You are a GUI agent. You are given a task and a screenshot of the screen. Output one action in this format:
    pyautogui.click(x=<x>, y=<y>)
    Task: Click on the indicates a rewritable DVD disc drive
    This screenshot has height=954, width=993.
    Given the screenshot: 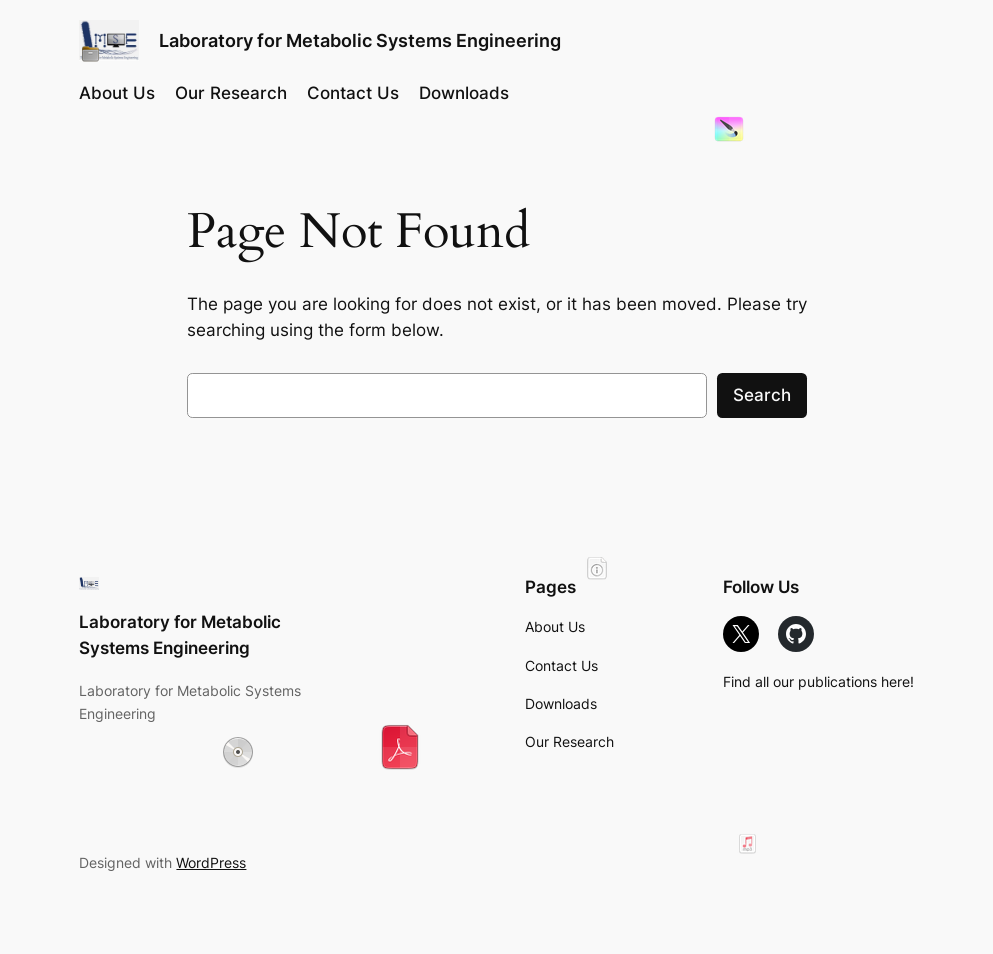 What is the action you would take?
    pyautogui.click(x=238, y=752)
    